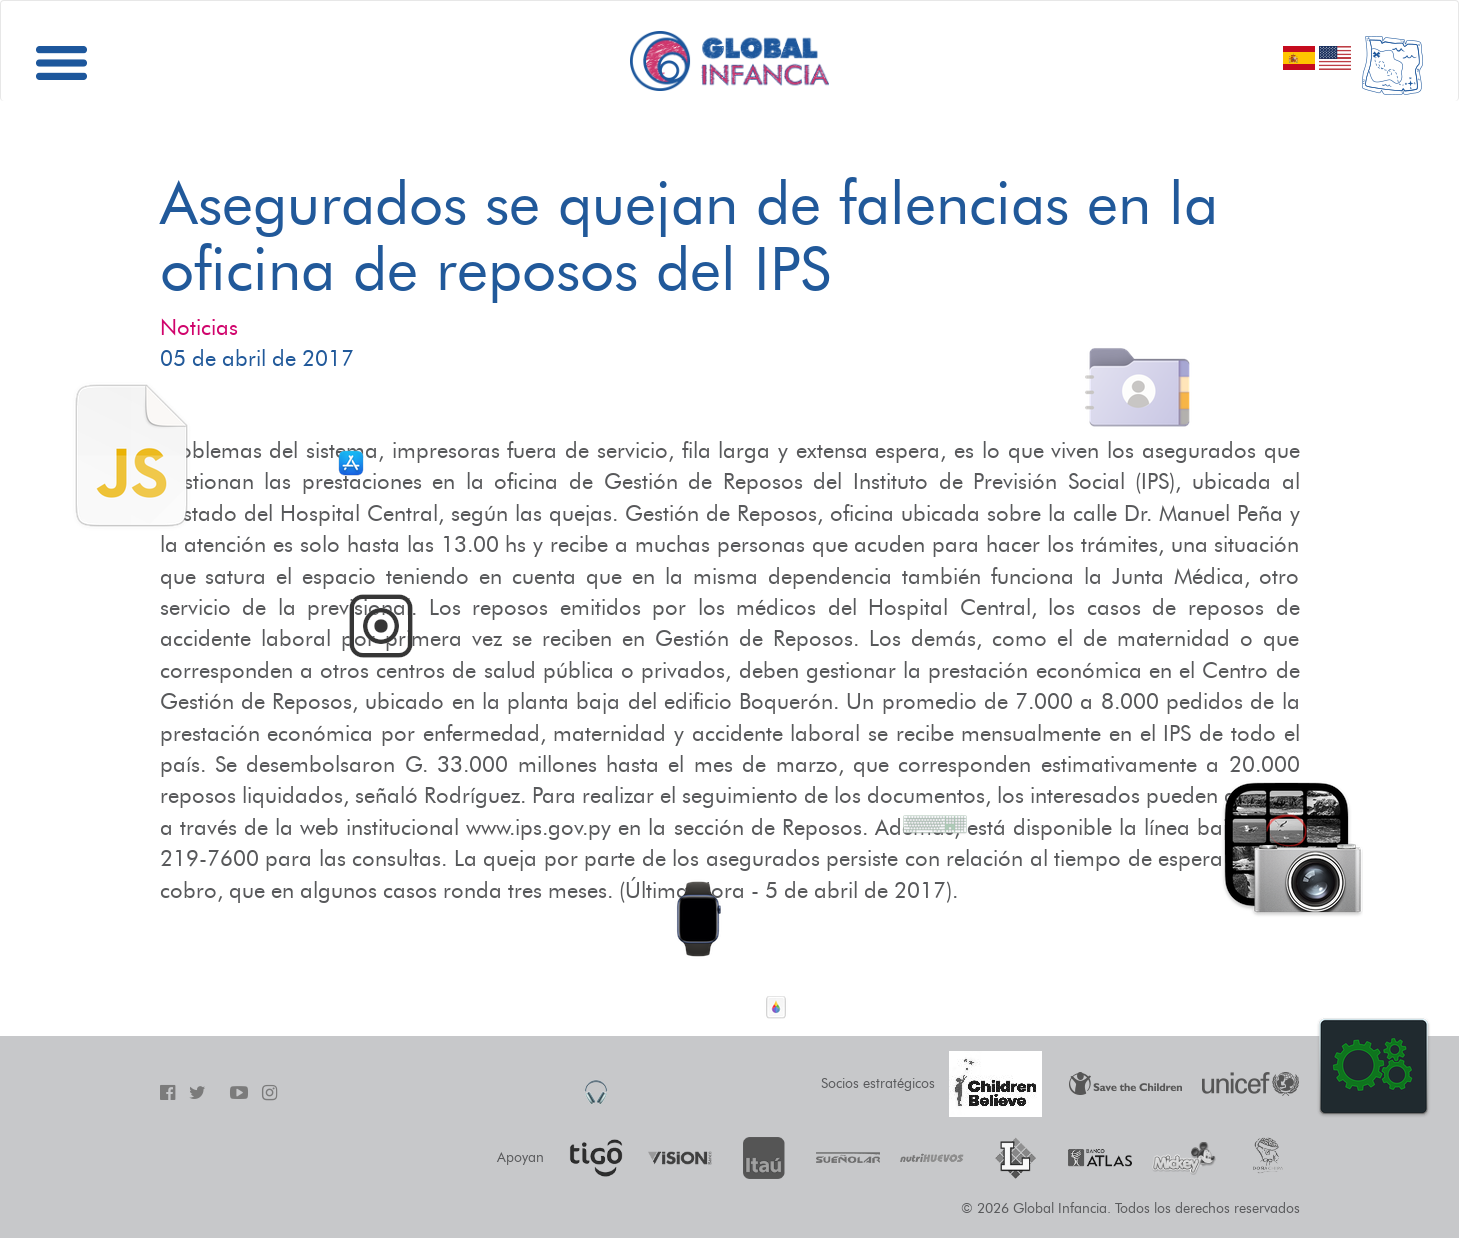  Describe the element at coordinates (698, 919) in the screenshot. I see `apple watch series 6 device icon` at that location.